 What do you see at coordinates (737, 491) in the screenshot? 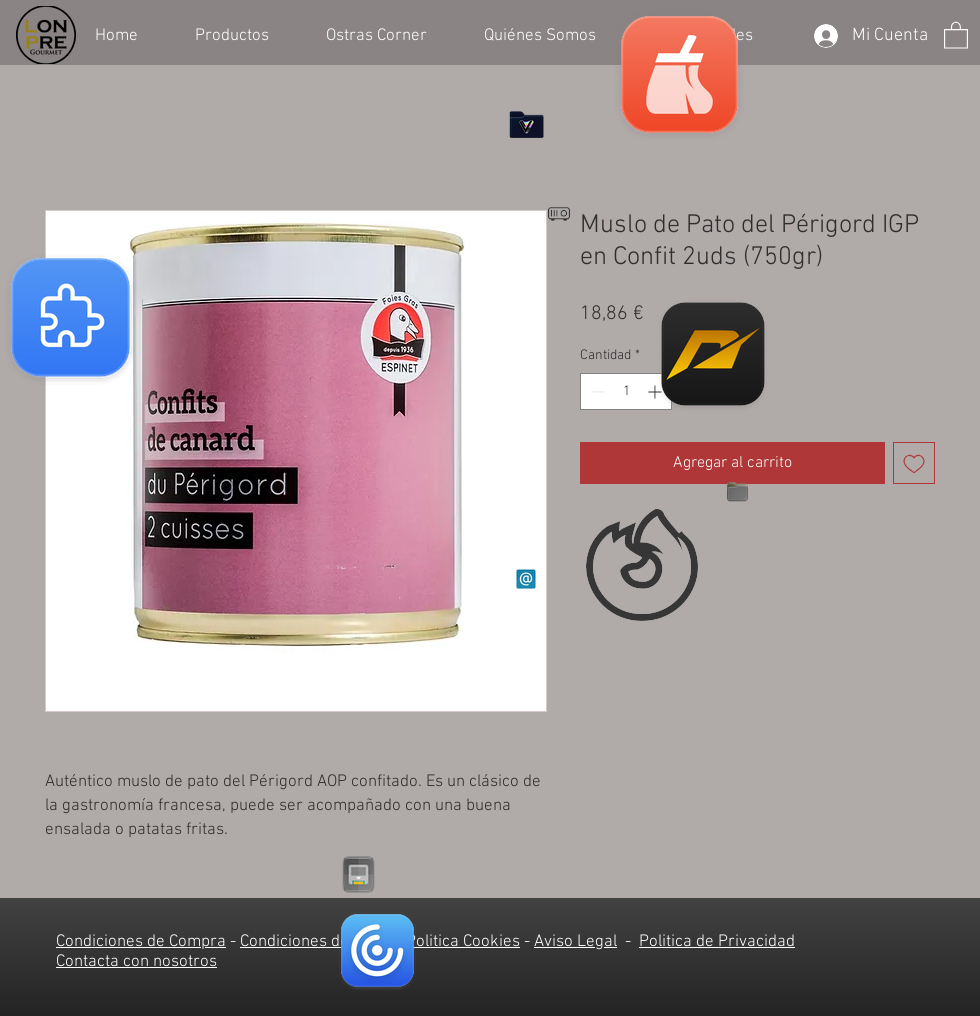
I see `open a folder or directory` at bounding box center [737, 491].